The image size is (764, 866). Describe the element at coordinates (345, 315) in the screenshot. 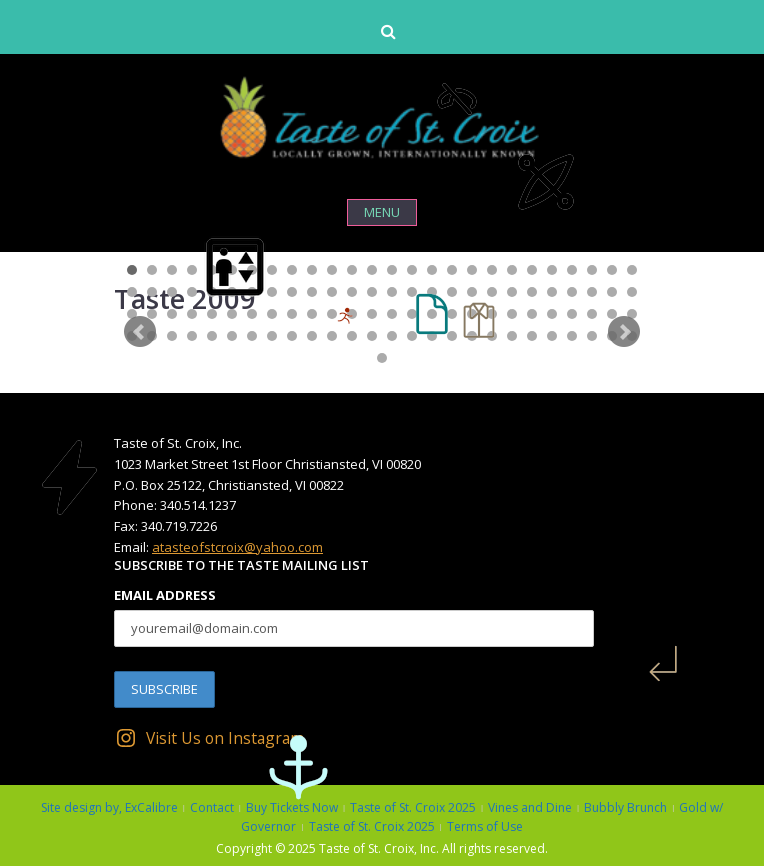

I see `start a running or fitness activity` at that location.